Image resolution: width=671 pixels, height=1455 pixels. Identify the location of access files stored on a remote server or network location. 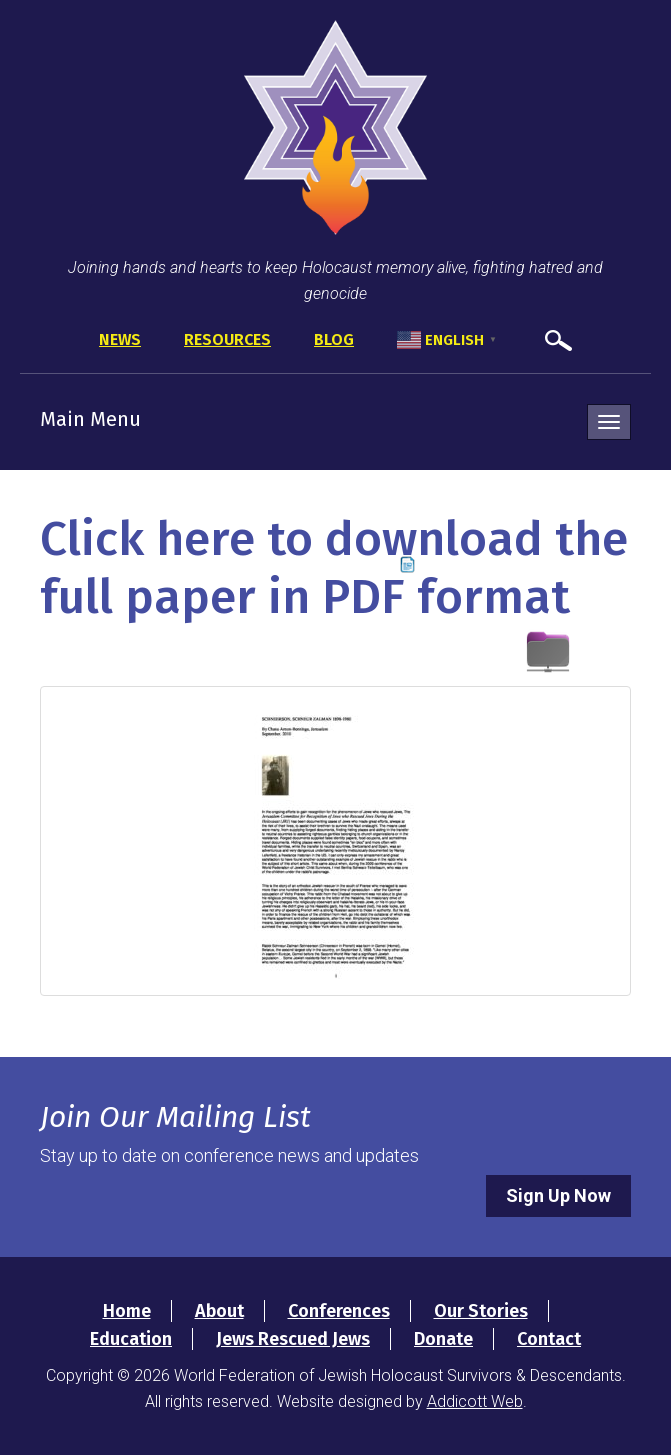
(548, 651).